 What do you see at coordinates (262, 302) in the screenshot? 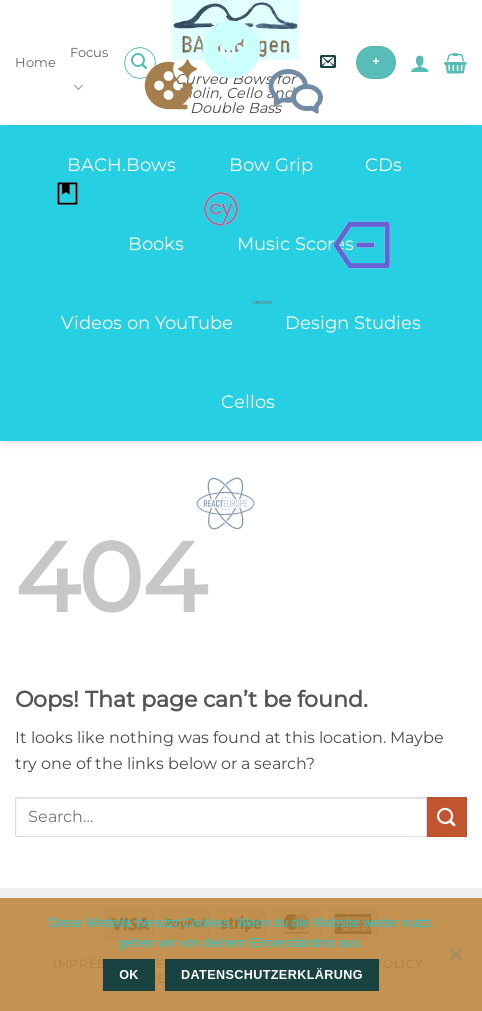
I see `creative technology company logo` at bounding box center [262, 302].